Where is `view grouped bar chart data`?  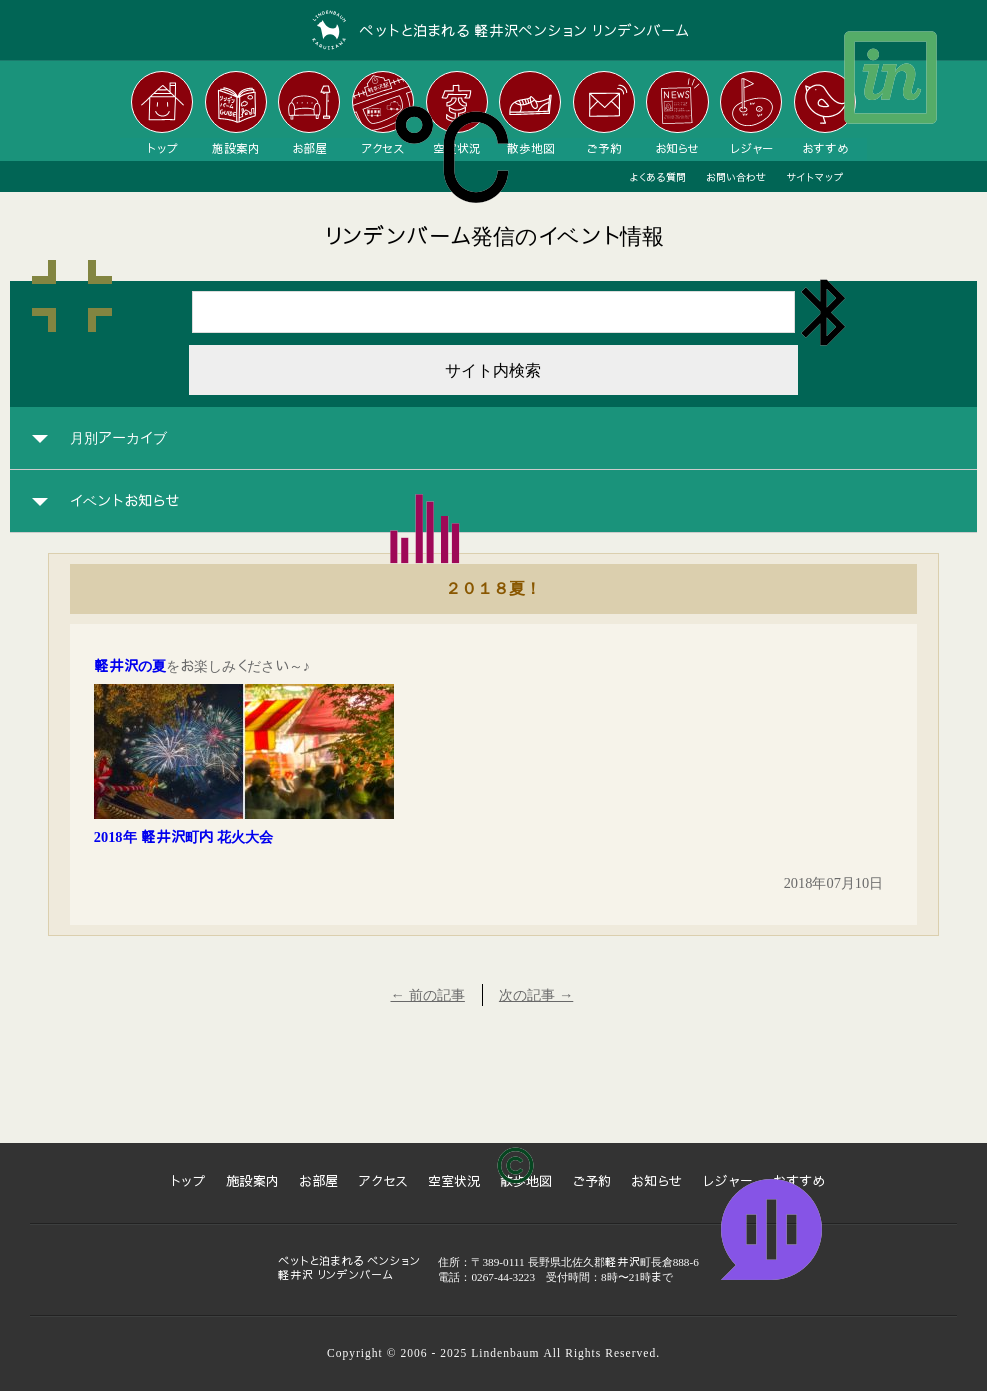 view grouped bar chart data is located at coordinates (426, 530).